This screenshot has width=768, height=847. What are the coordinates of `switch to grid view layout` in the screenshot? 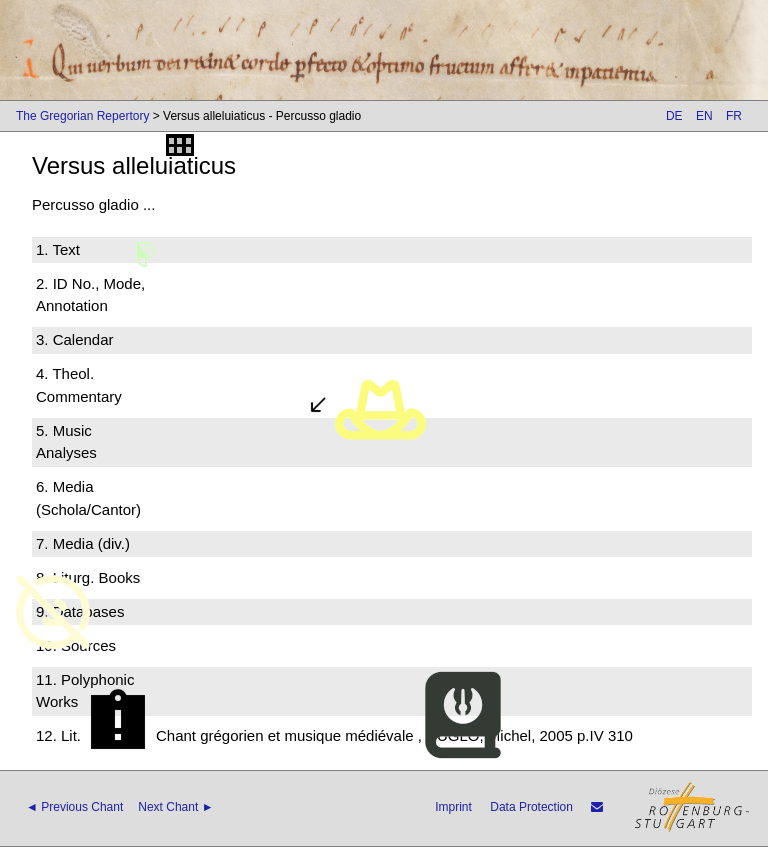 It's located at (179, 146).